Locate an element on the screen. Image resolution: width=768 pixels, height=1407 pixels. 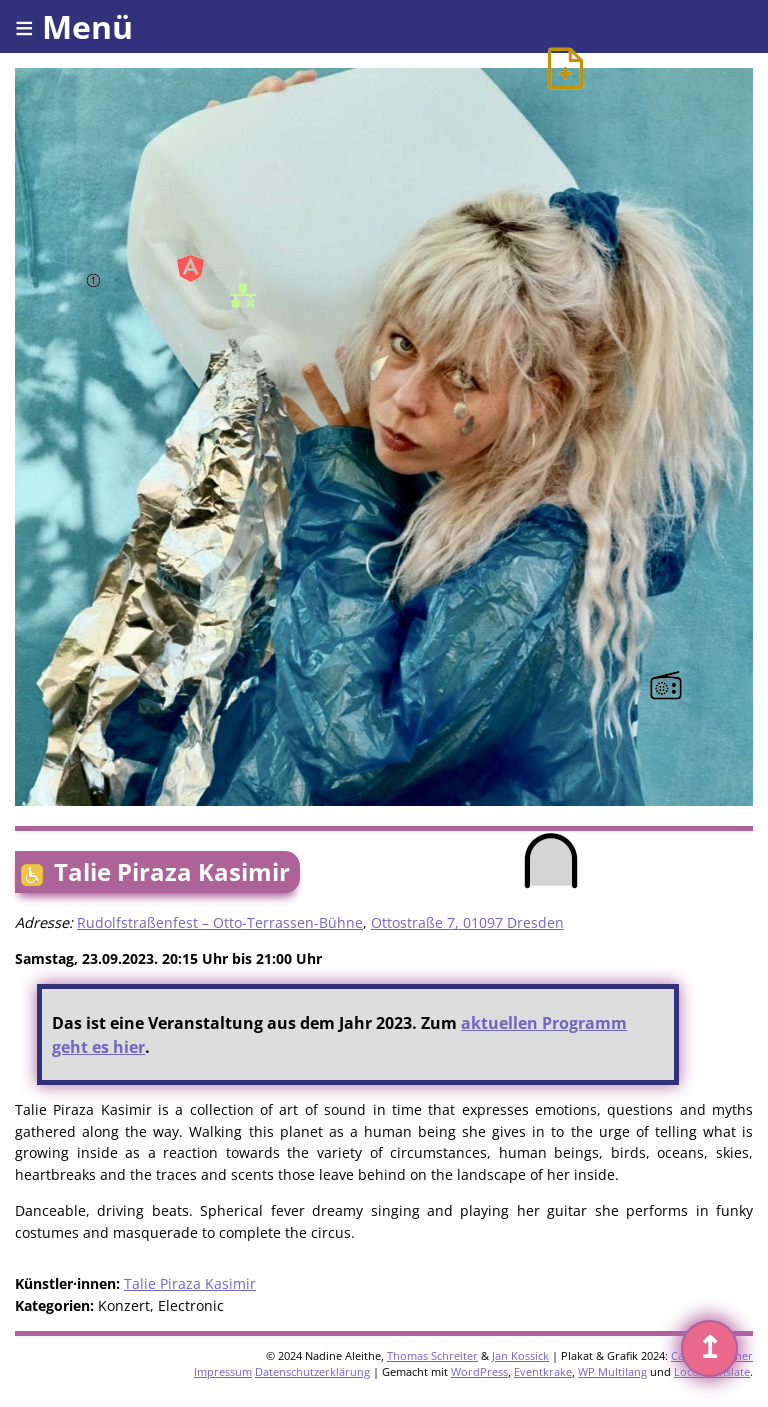
angular framework logo is located at coordinates (190, 268).